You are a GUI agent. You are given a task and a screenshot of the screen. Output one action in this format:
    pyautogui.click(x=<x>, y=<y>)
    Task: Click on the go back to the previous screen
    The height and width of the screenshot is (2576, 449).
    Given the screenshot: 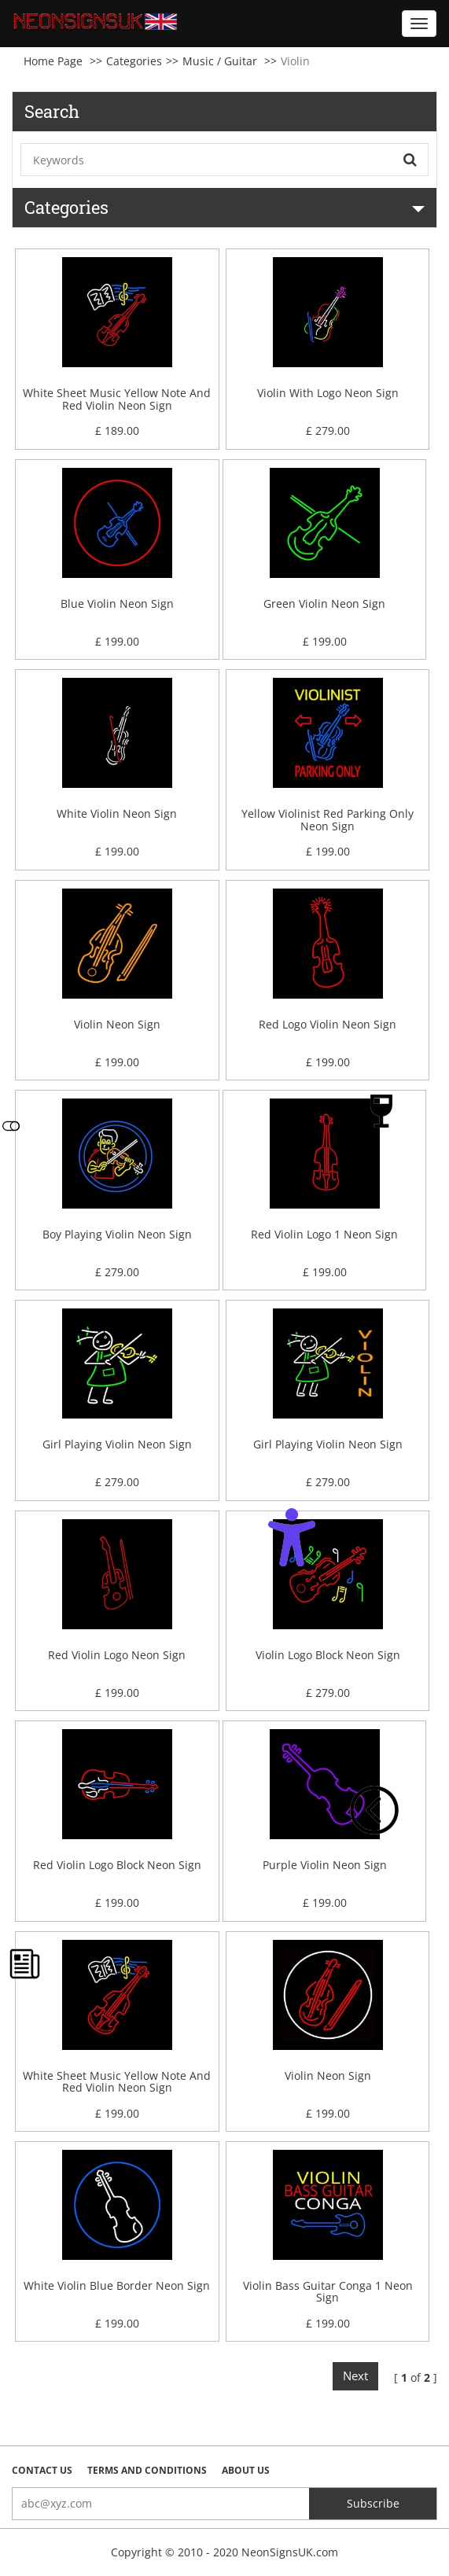 What is the action you would take?
    pyautogui.click(x=374, y=1810)
    